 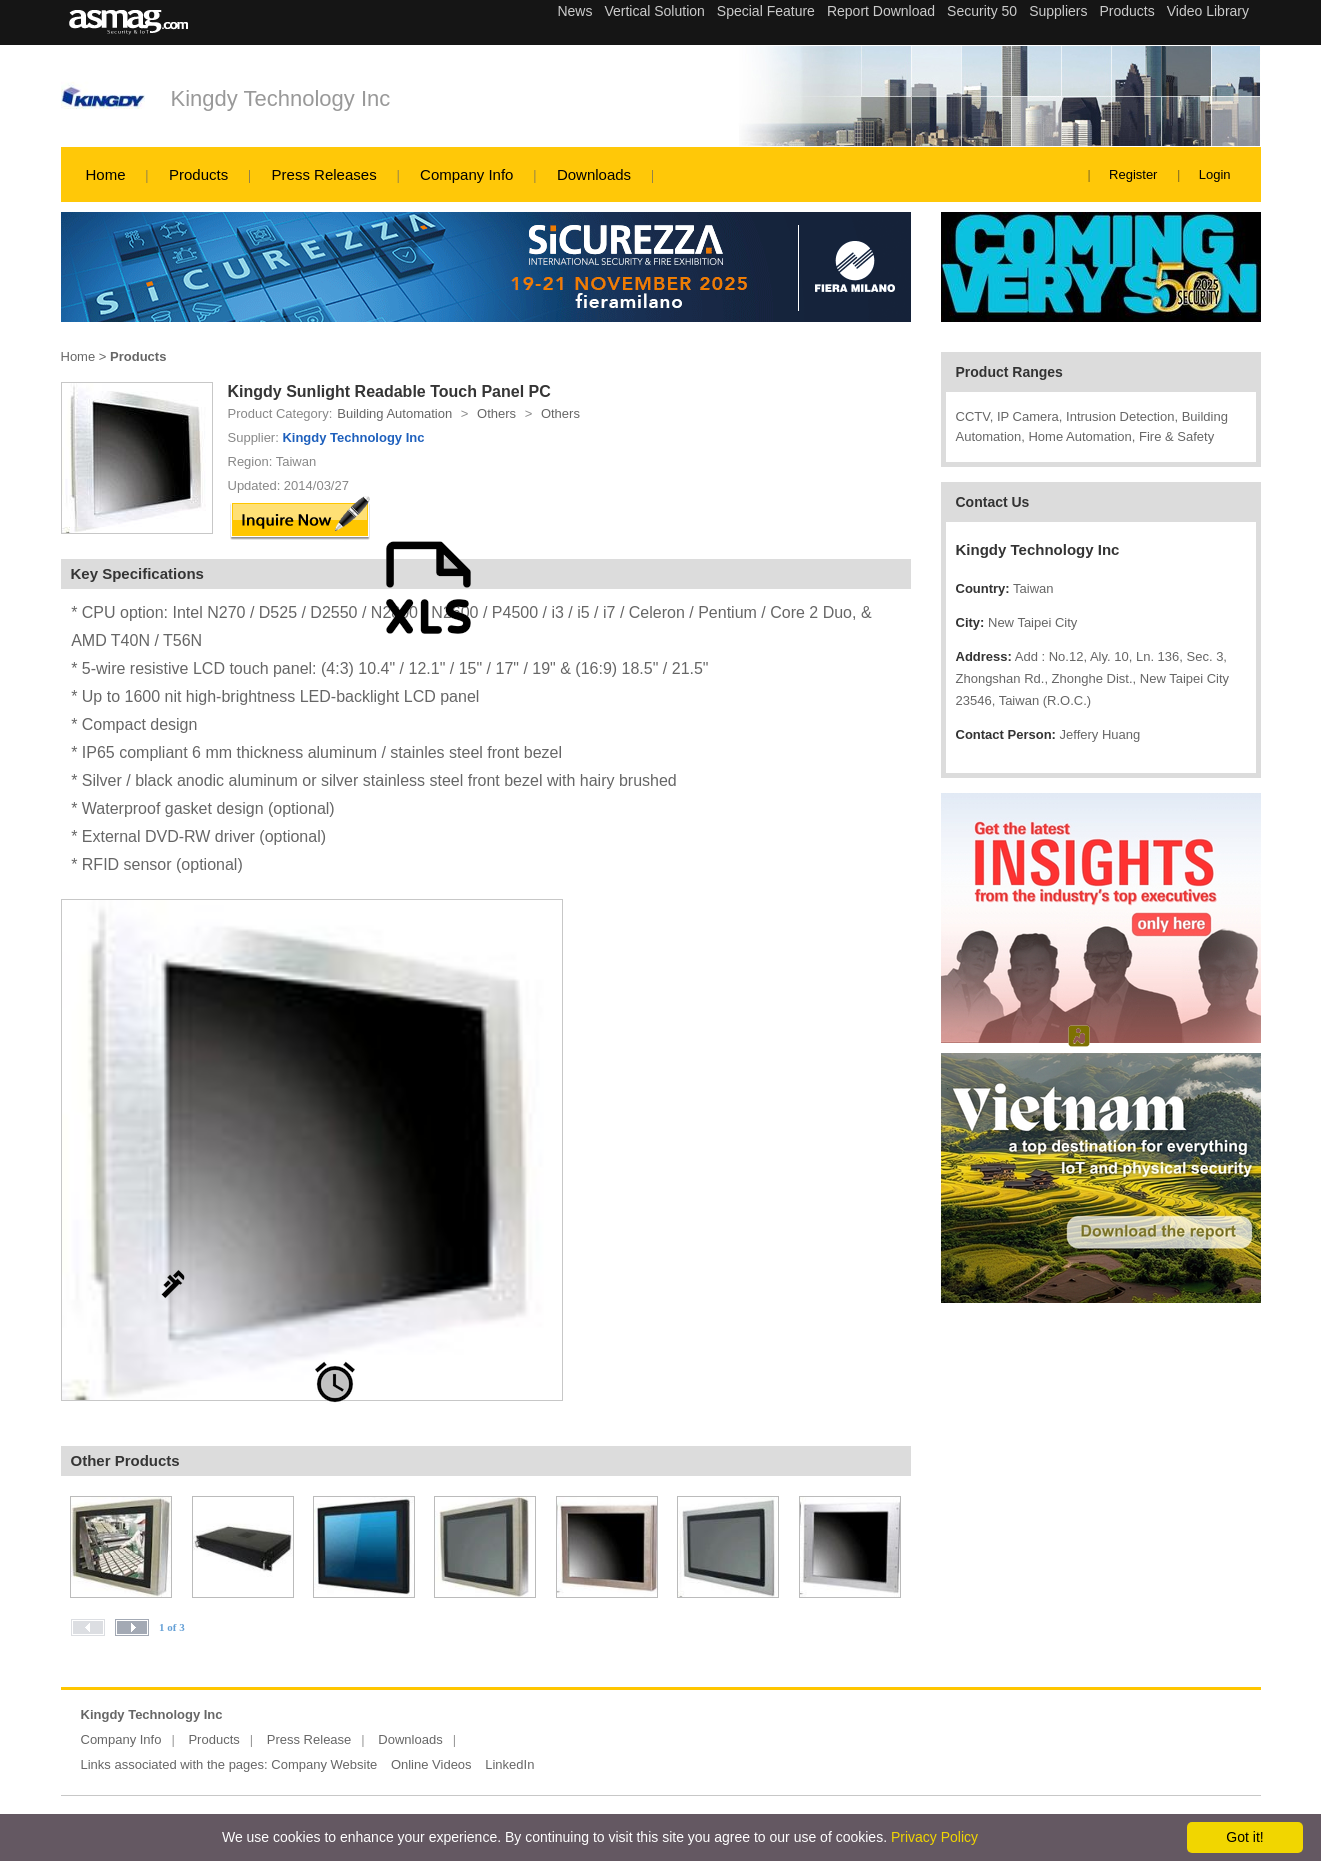 I want to click on indicates a confined space or restricted area, so click(x=1079, y=1036).